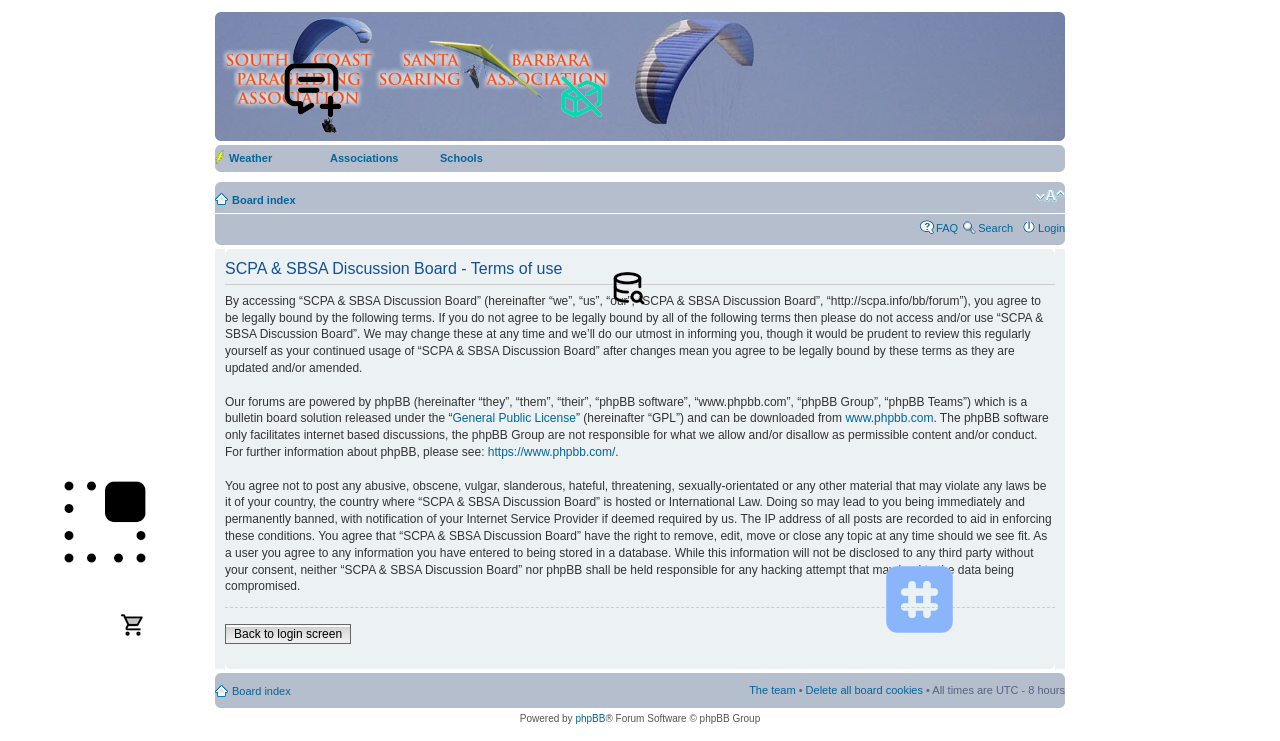  Describe the element at coordinates (581, 96) in the screenshot. I see `disable 3D view mode` at that location.